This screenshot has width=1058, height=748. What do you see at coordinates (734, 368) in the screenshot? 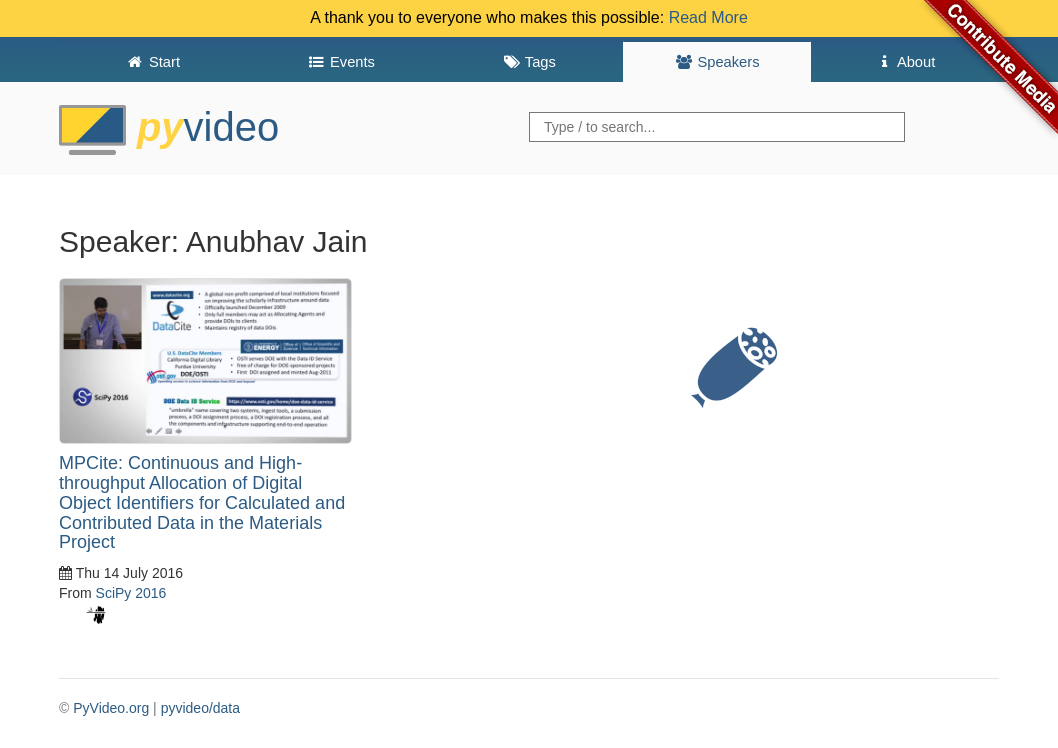
I see `browse sausage or deli meat options` at bounding box center [734, 368].